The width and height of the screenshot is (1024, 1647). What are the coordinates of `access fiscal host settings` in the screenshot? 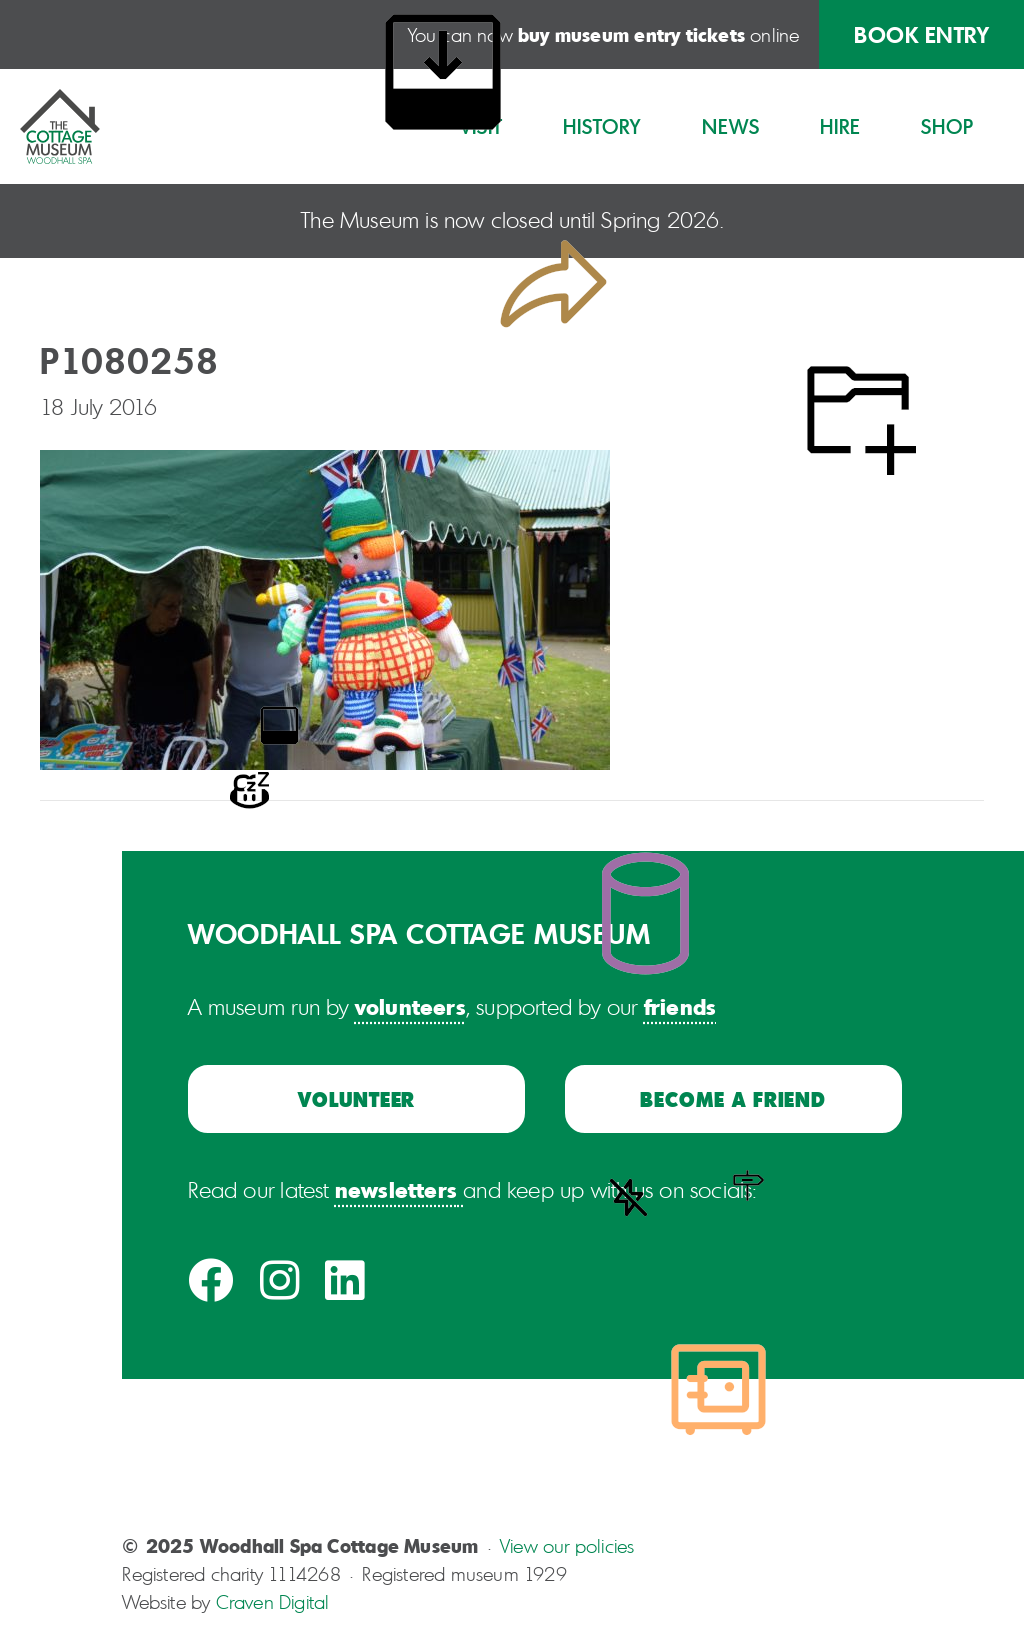 It's located at (718, 1391).